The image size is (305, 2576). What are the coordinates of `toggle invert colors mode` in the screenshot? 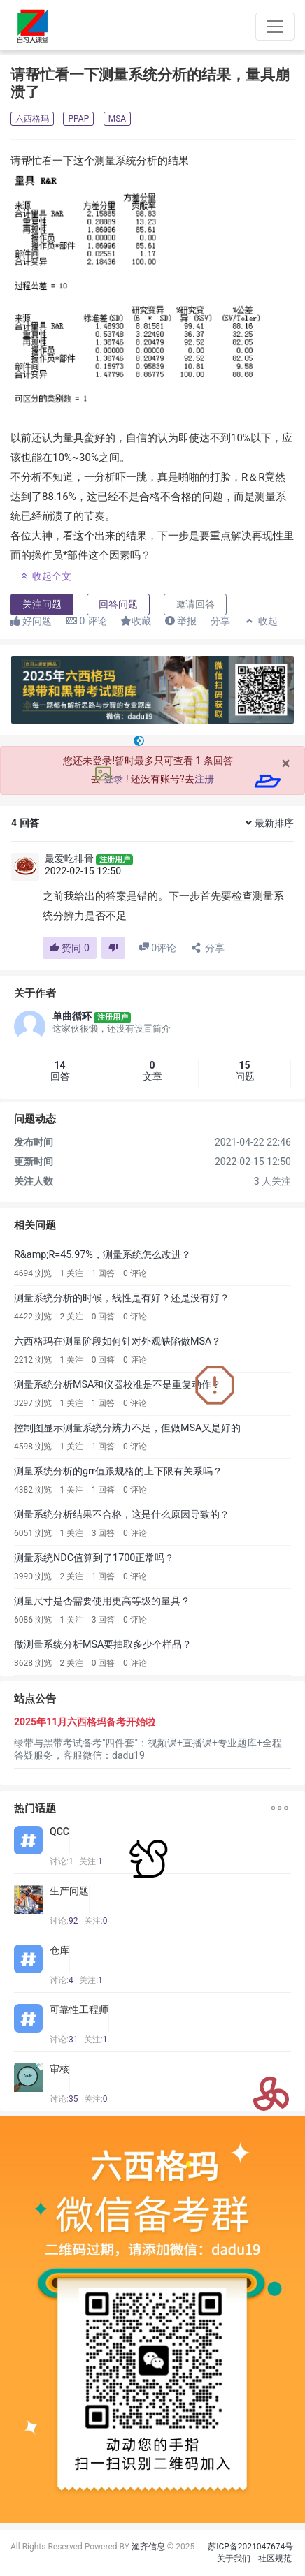 It's located at (139, 740).